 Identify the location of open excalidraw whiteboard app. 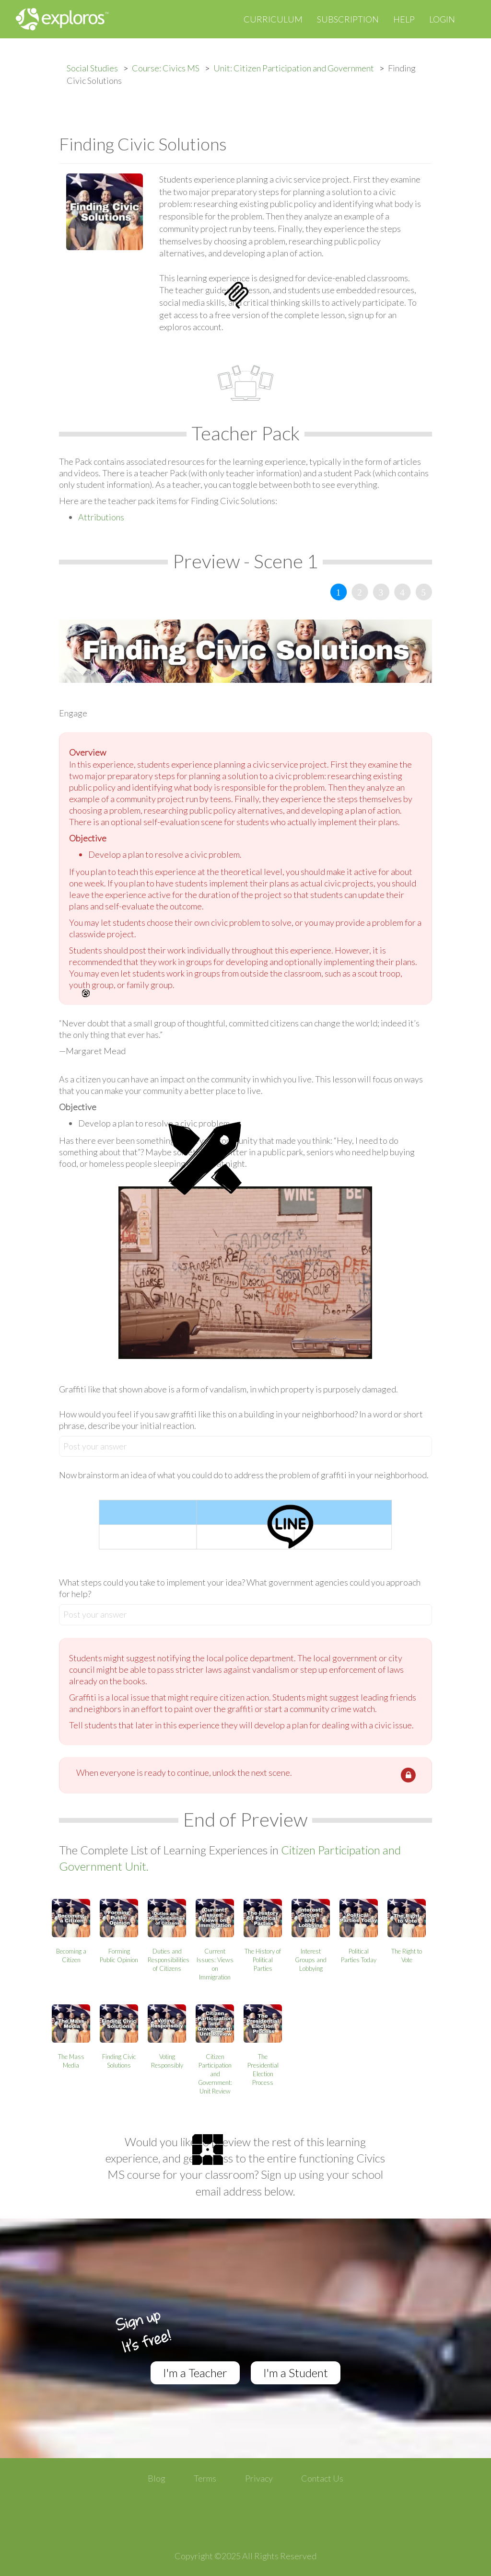
(205, 1158).